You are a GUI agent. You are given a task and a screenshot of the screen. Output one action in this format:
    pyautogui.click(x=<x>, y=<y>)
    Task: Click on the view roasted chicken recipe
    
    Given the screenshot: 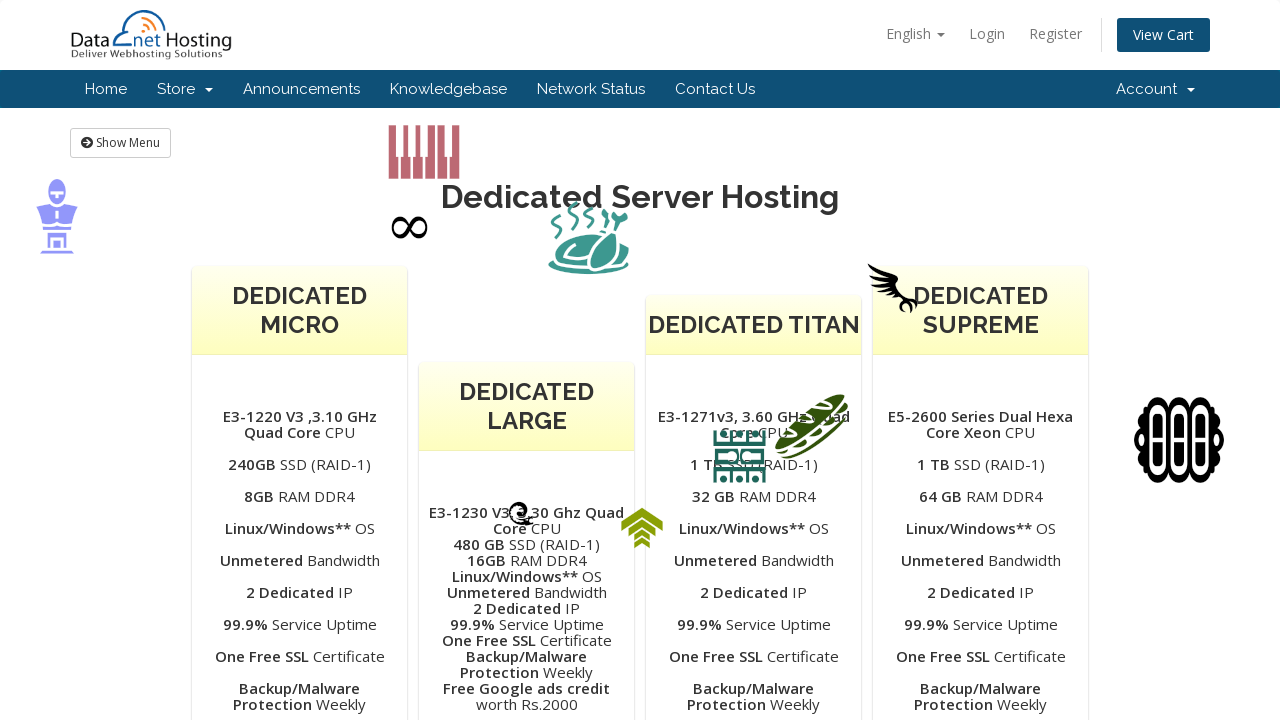 What is the action you would take?
    pyautogui.click(x=588, y=237)
    